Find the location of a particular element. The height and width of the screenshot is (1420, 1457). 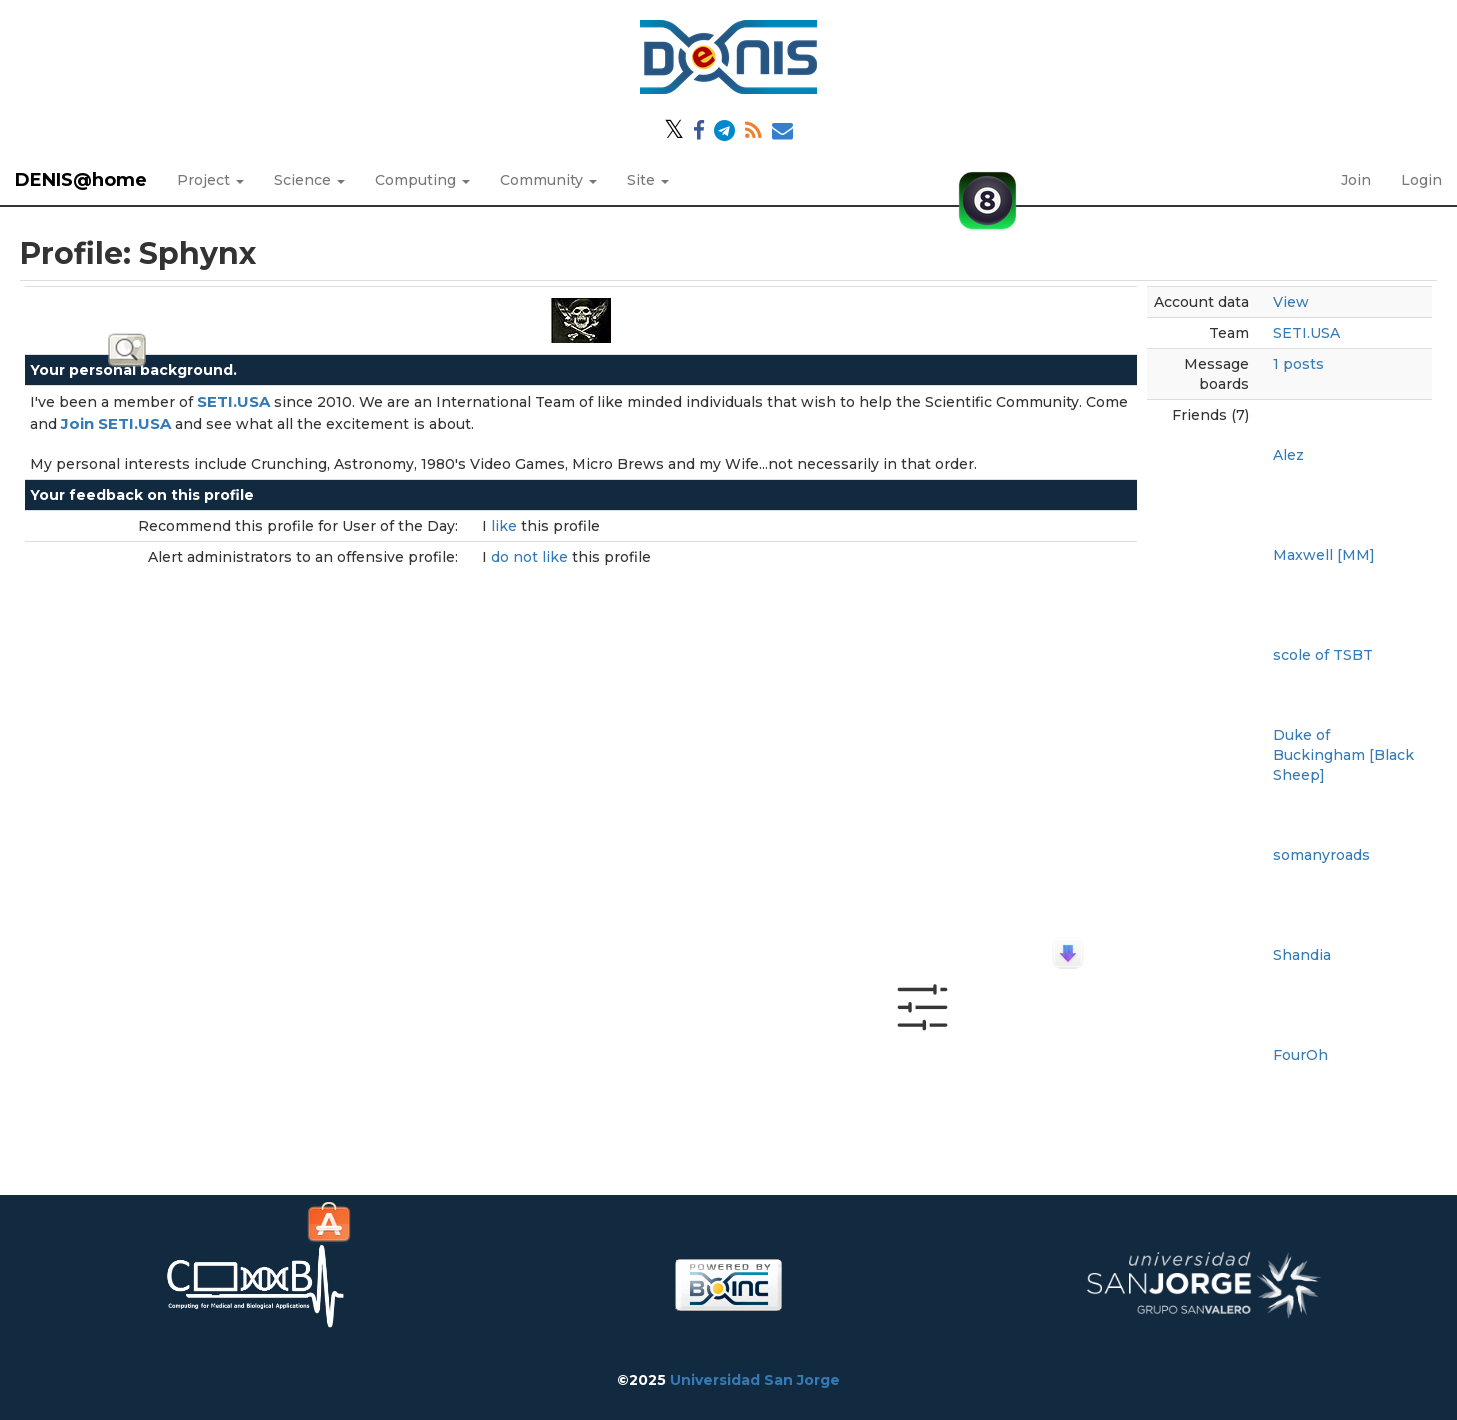

open the photo viewer application is located at coordinates (127, 350).